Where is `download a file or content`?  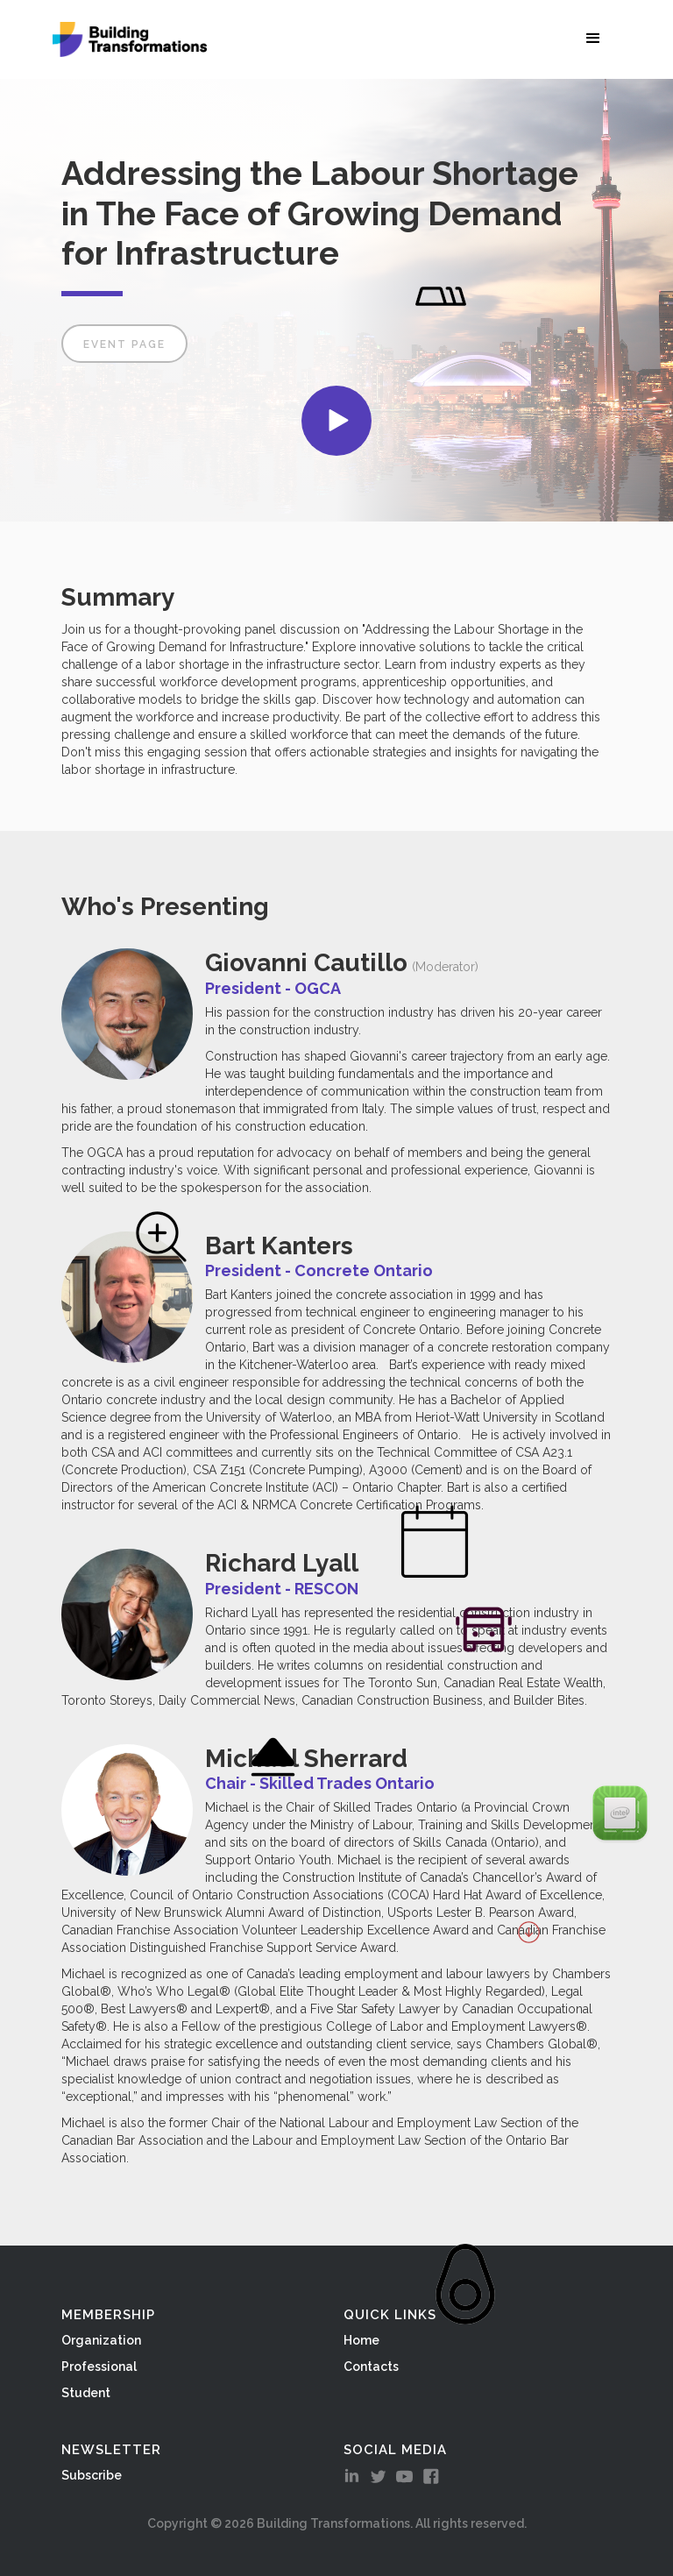 download a file or content is located at coordinates (528, 1932).